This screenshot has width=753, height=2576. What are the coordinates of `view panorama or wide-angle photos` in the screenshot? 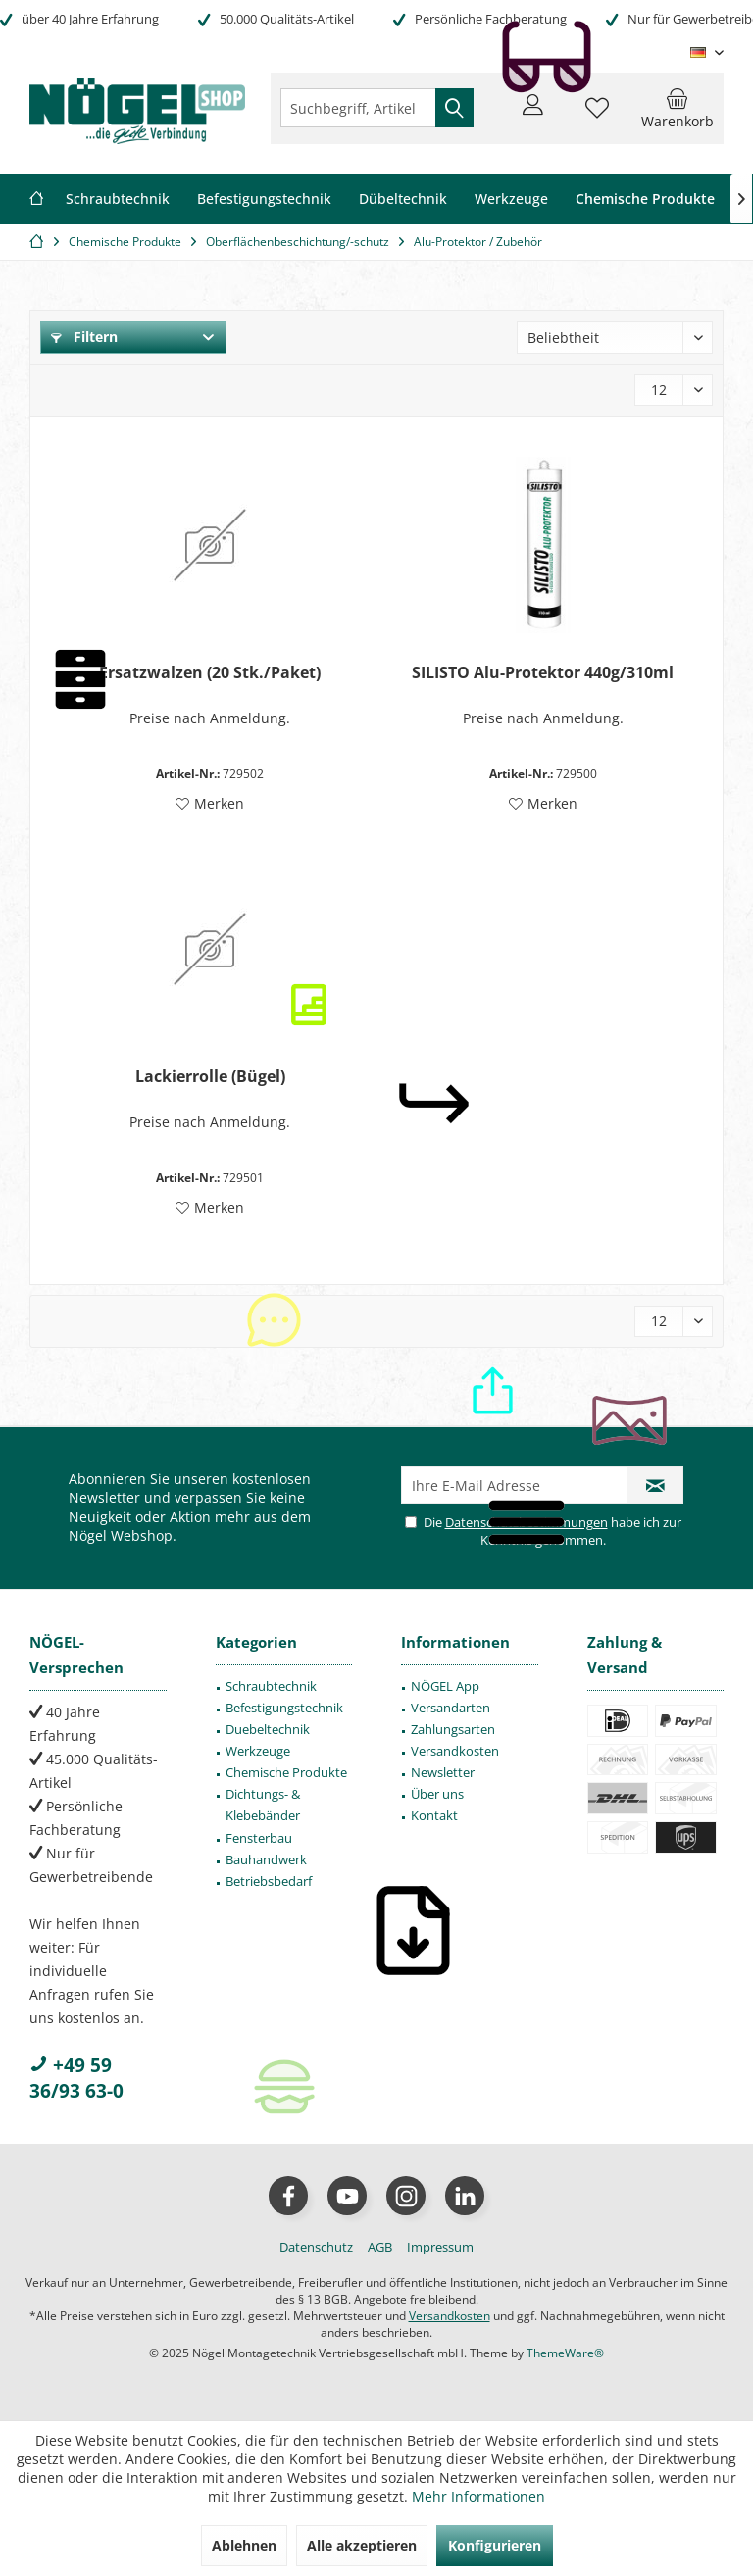 It's located at (629, 1420).